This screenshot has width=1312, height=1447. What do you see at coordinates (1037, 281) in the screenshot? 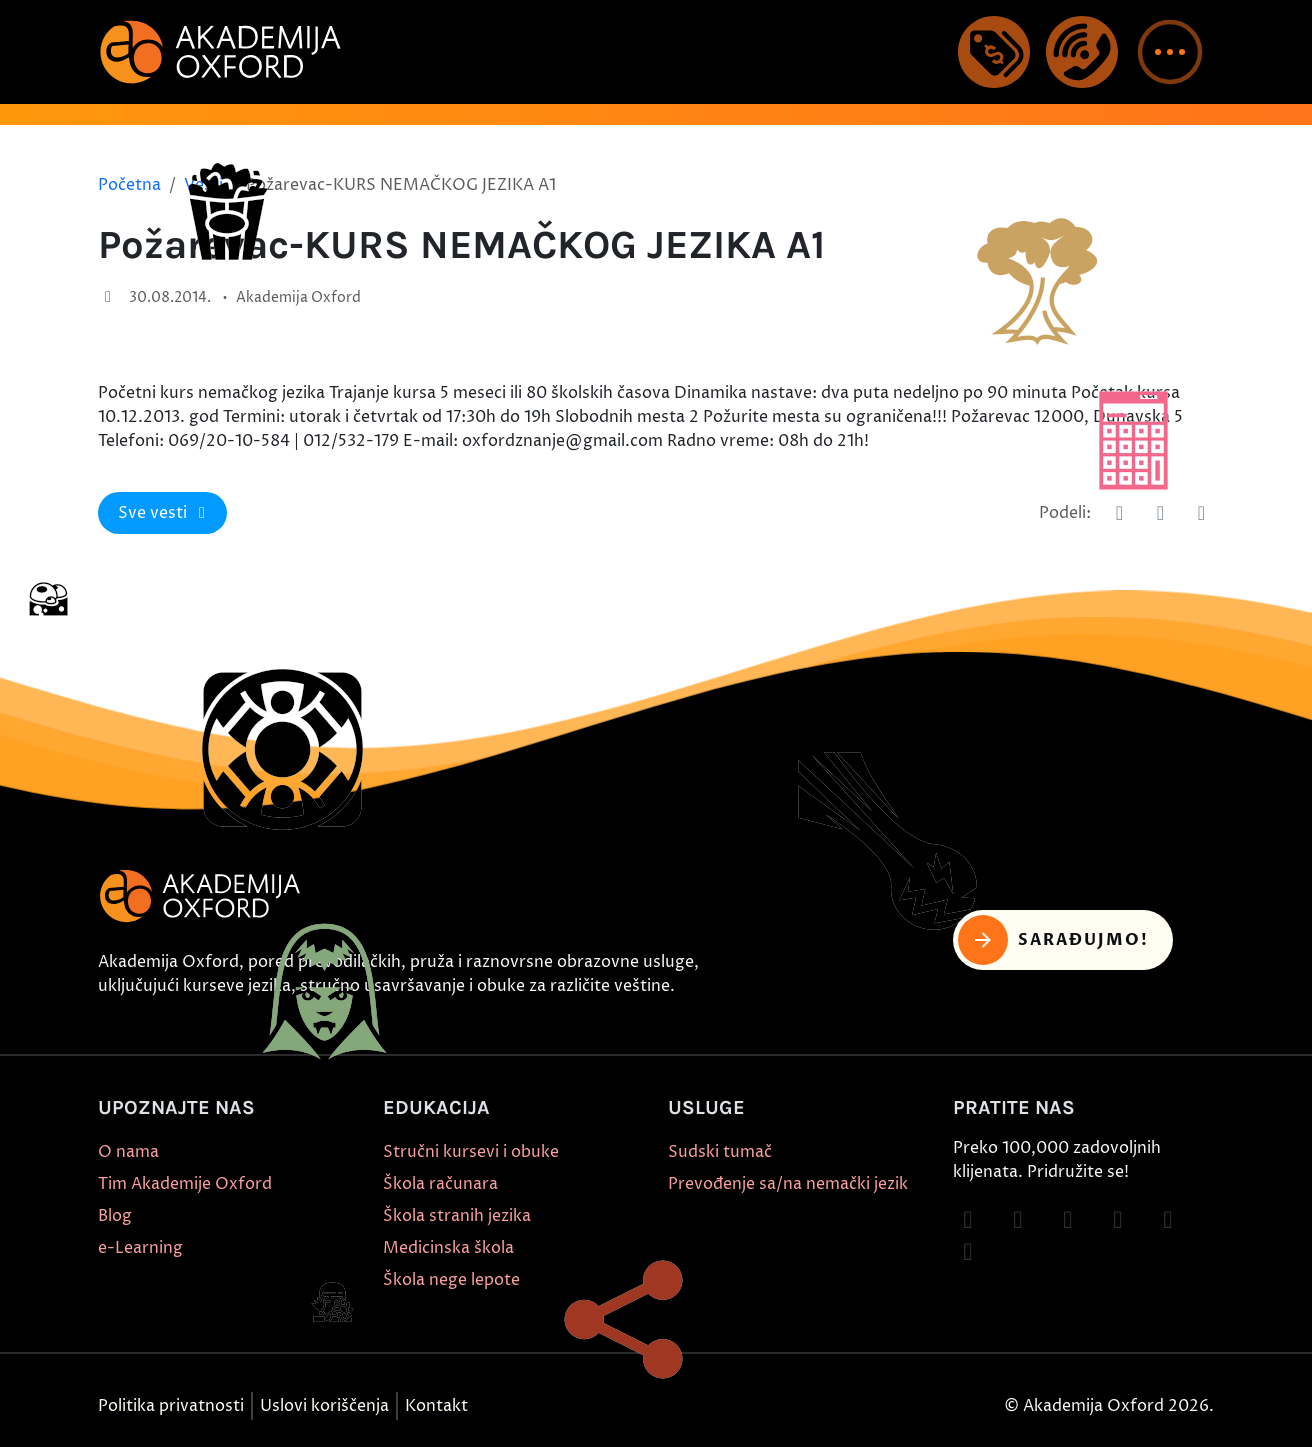
I see `represents nature or environmental features in a game` at bounding box center [1037, 281].